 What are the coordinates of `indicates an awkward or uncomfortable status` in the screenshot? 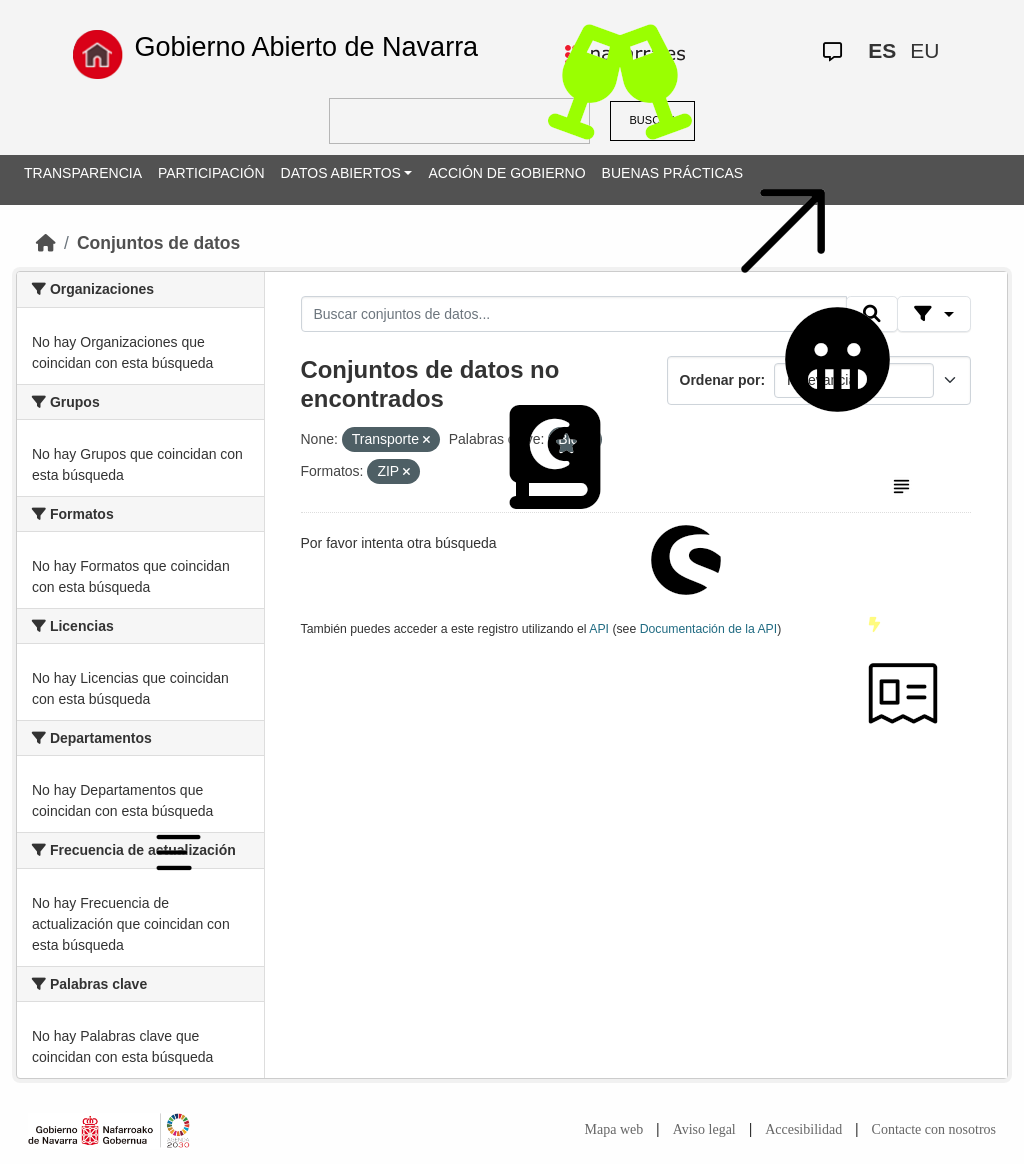 It's located at (837, 359).